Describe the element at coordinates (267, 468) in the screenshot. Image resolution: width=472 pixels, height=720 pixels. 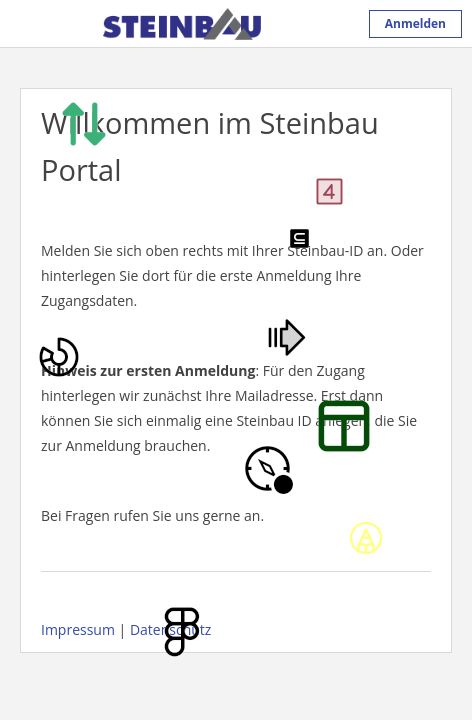
I see `indicates current location on a map` at that location.